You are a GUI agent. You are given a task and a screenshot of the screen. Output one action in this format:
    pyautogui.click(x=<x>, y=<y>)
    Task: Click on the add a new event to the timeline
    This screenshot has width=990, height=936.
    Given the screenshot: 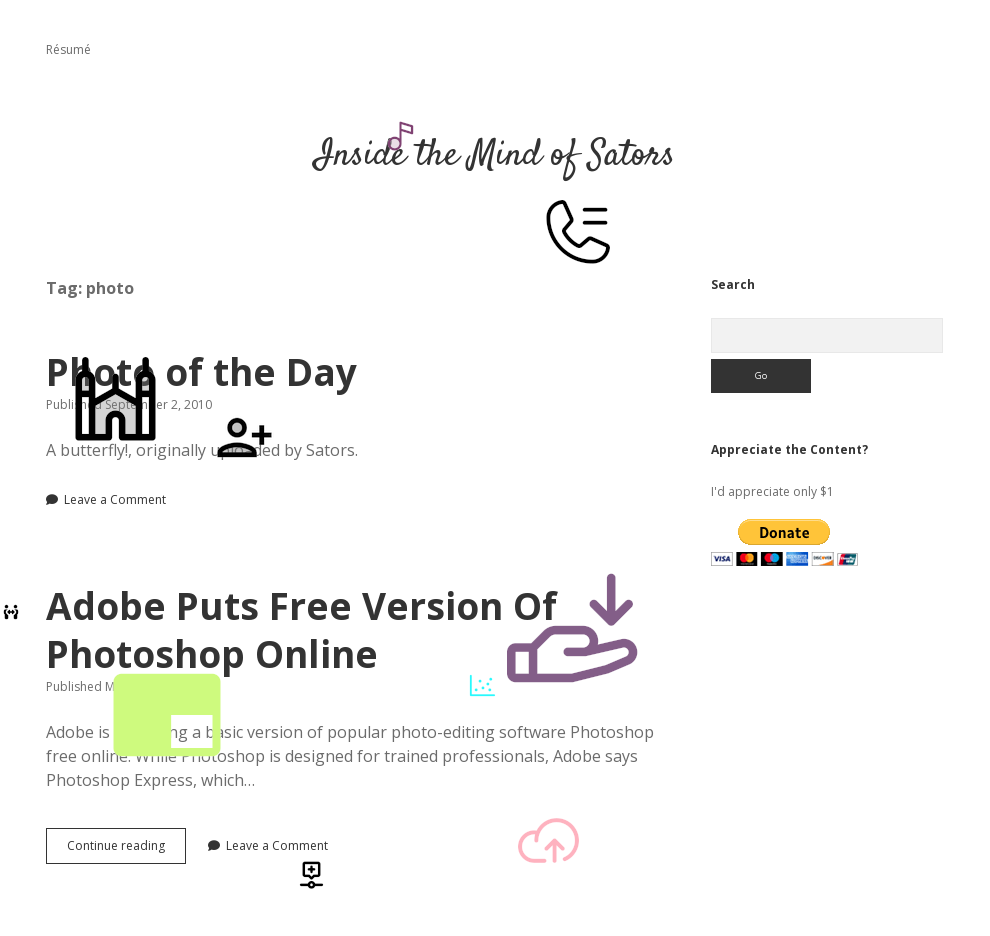 What is the action you would take?
    pyautogui.click(x=311, y=874)
    